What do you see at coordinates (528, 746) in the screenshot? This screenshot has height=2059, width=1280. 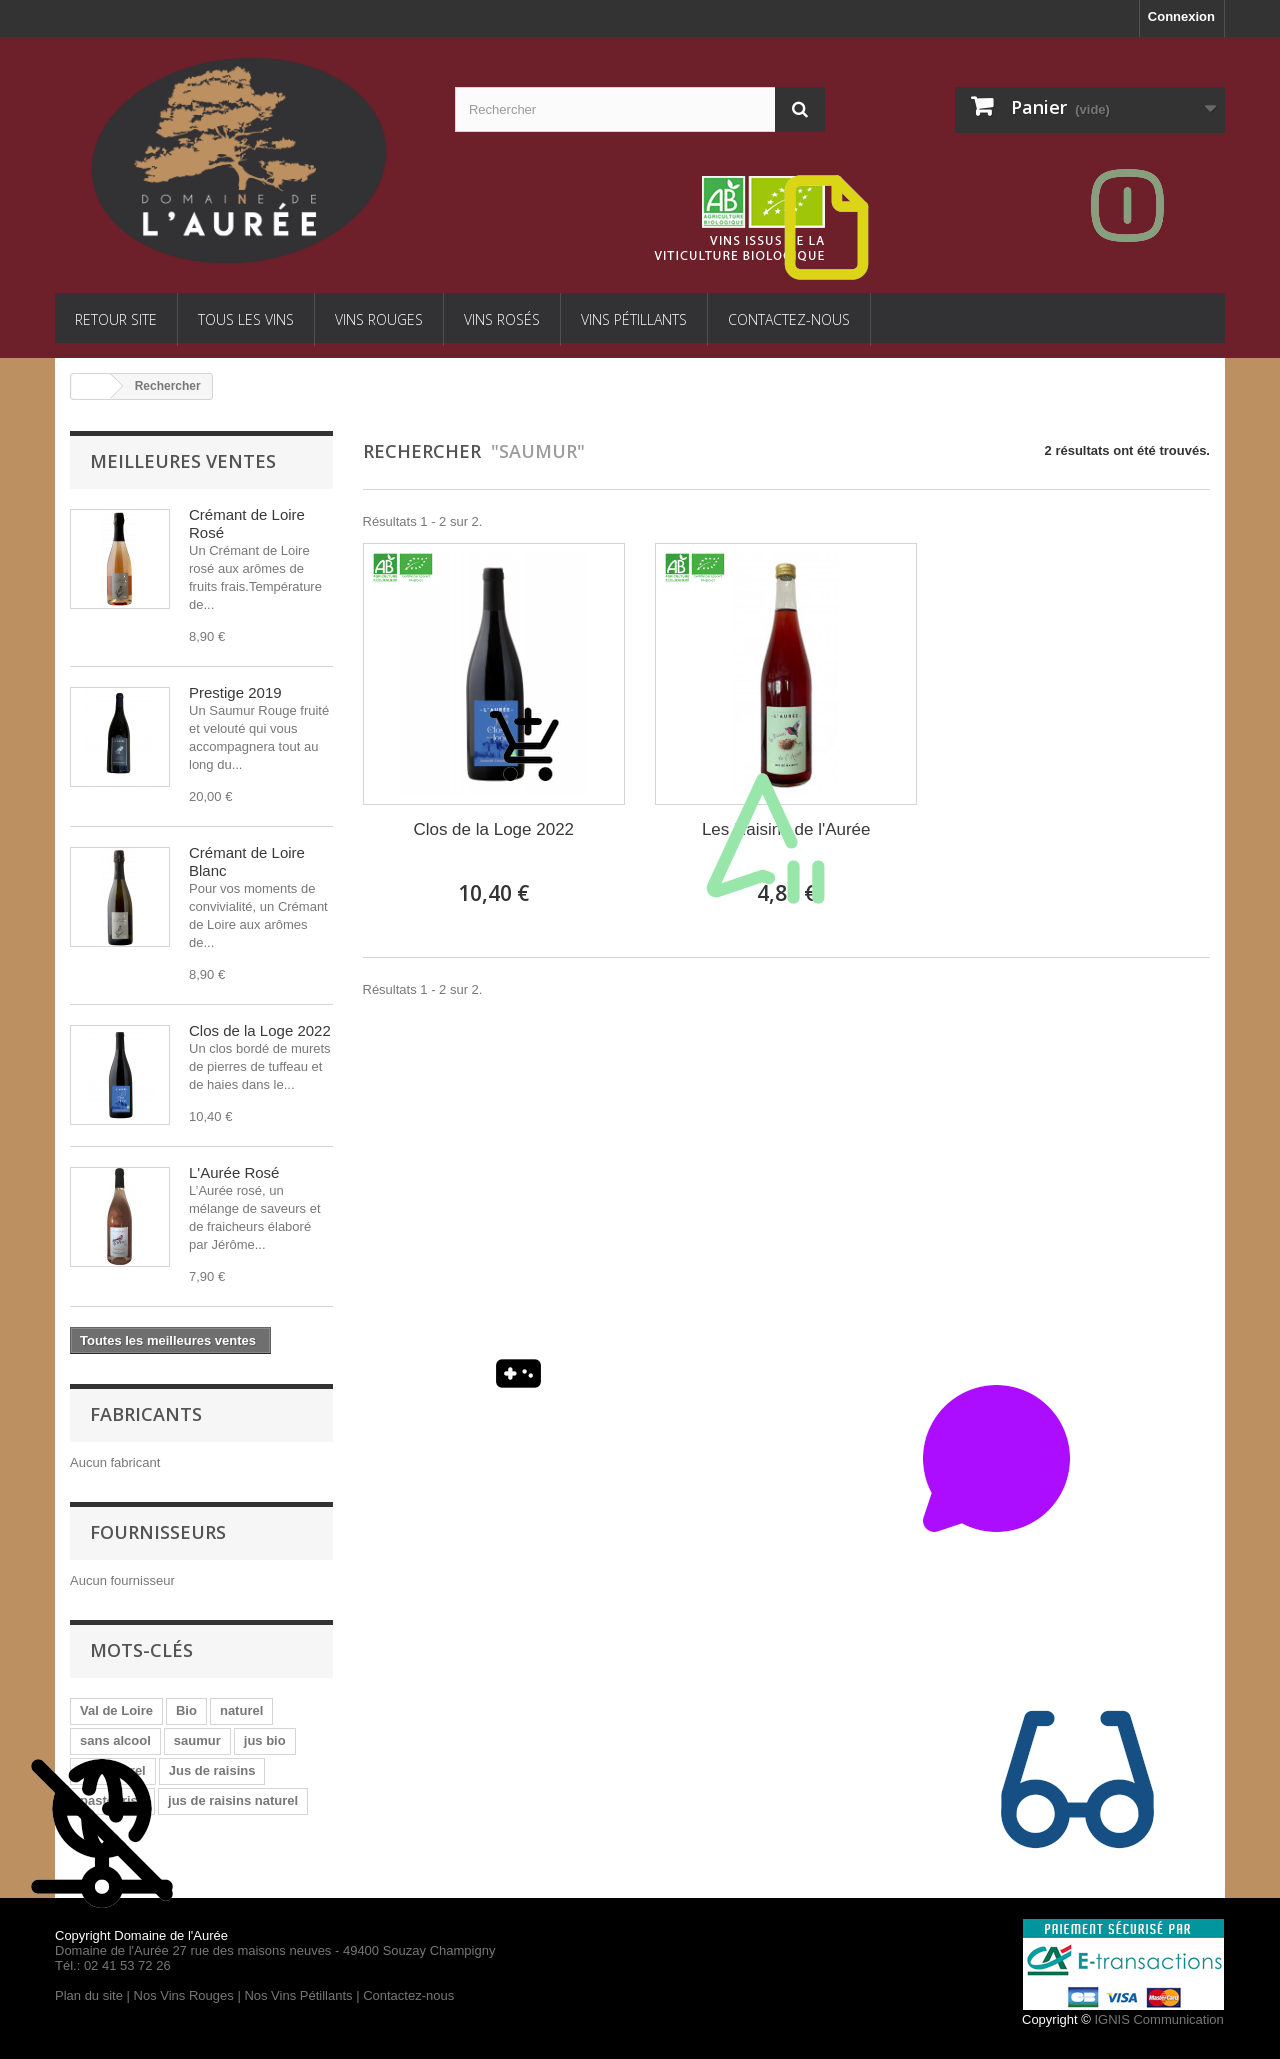 I see `add item to shopping cart` at bounding box center [528, 746].